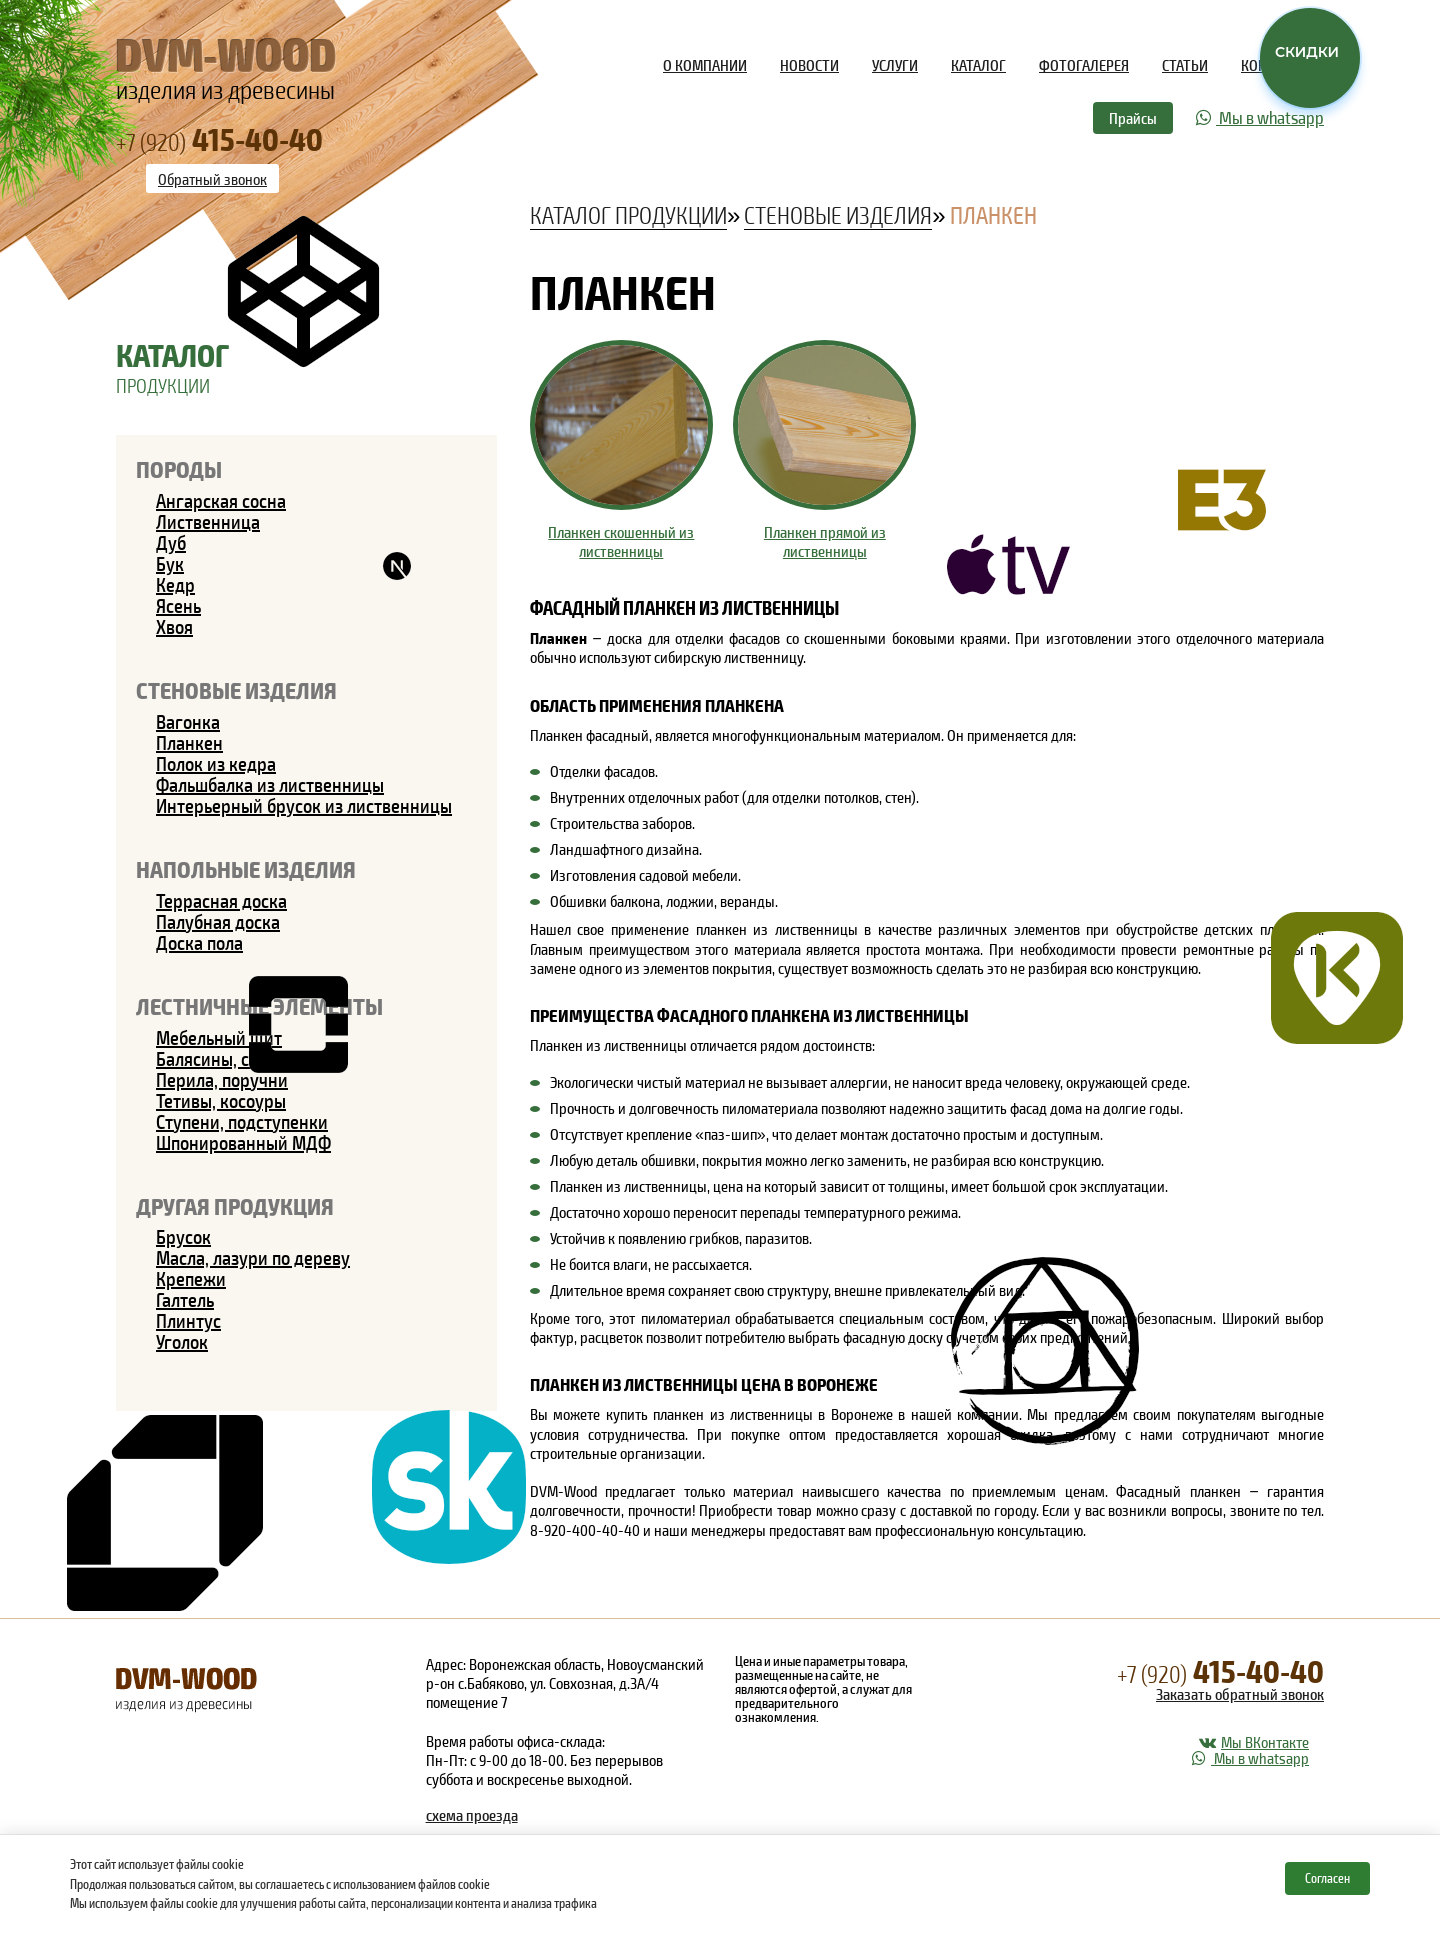 The image size is (1440, 1934). I want to click on open the Apple TV app, so click(1008, 564).